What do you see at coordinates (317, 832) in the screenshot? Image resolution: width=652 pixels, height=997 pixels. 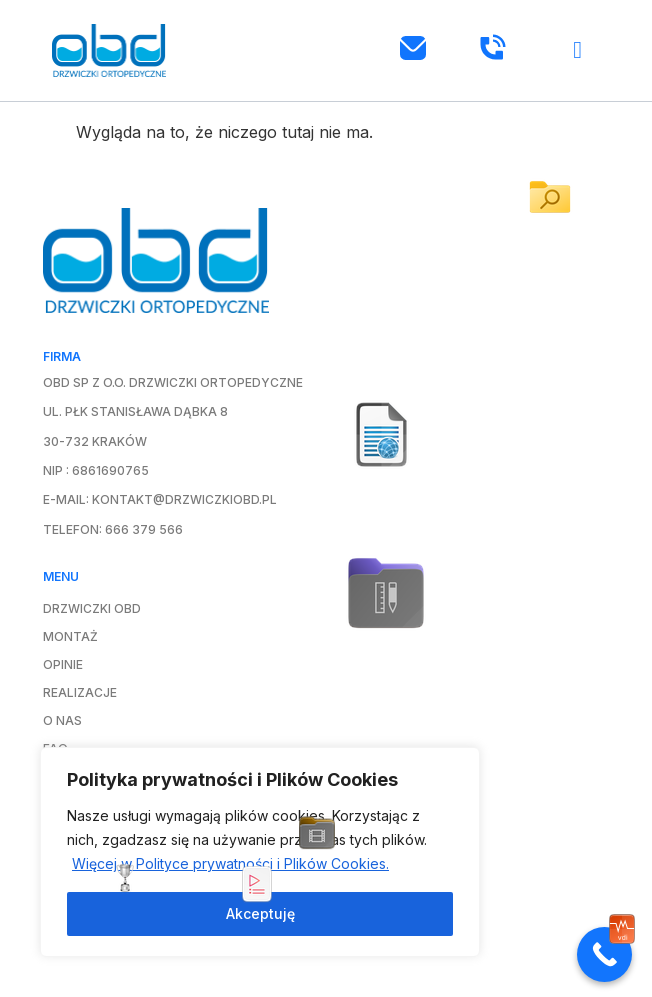 I see `open videos folder` at bounding box center [317, 832].